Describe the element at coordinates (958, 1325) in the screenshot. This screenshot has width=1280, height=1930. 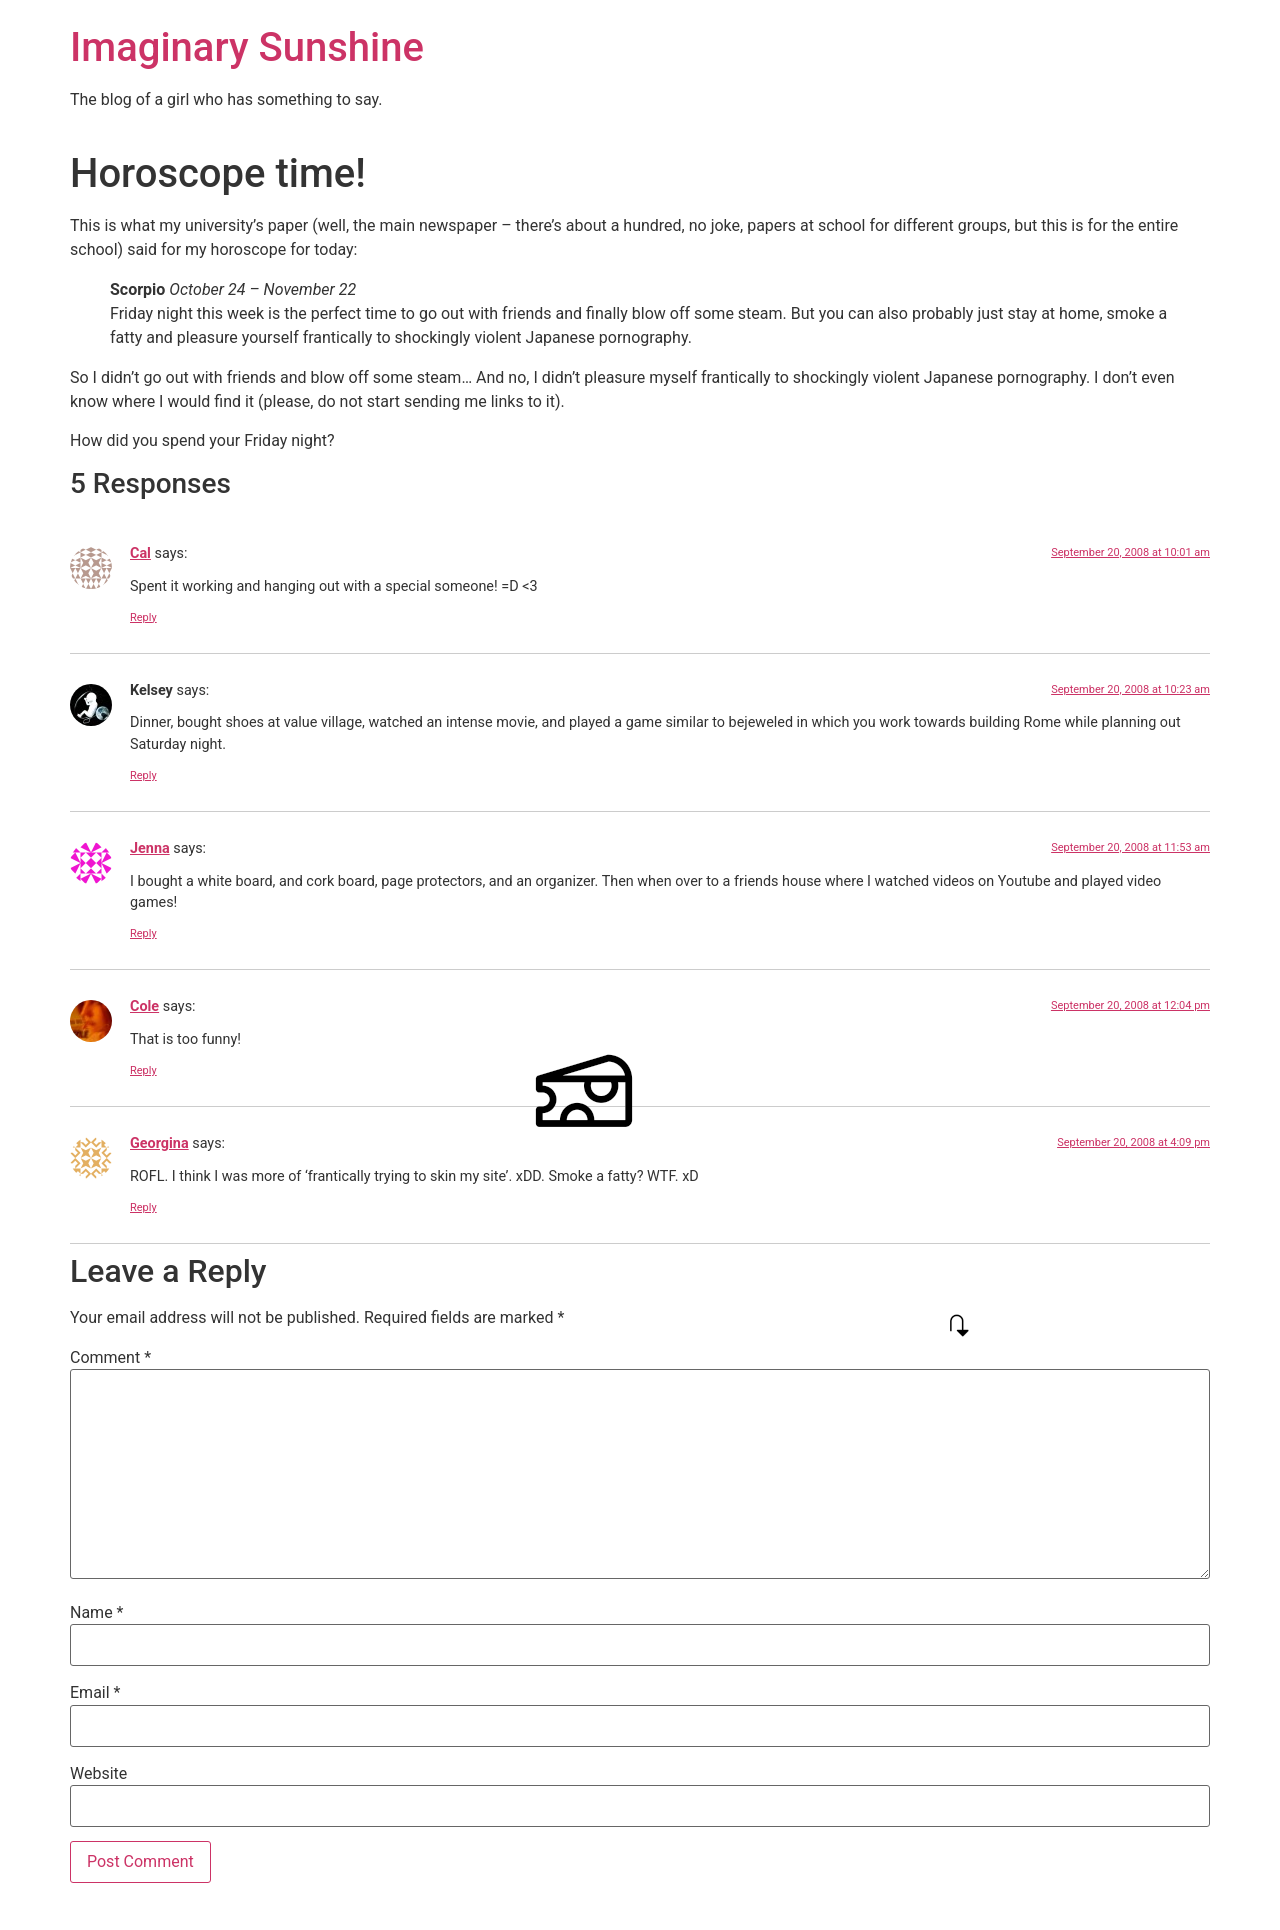
I see `redo or repeat last action` at that location.